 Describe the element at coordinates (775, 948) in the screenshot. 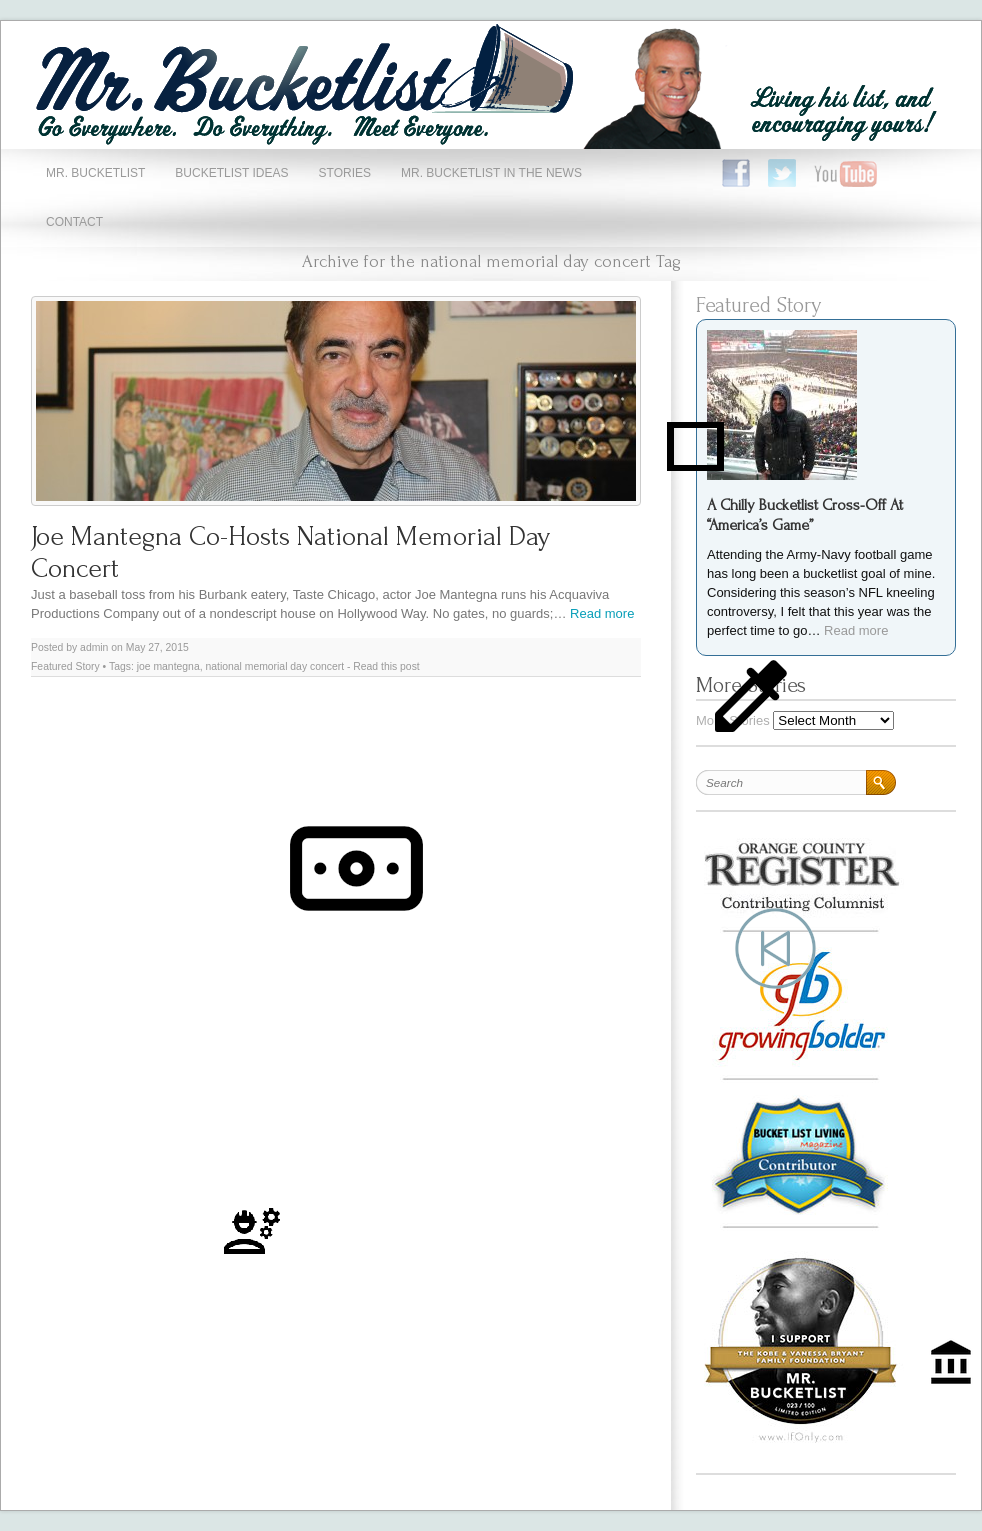

I see `skip to previous track` at that location.